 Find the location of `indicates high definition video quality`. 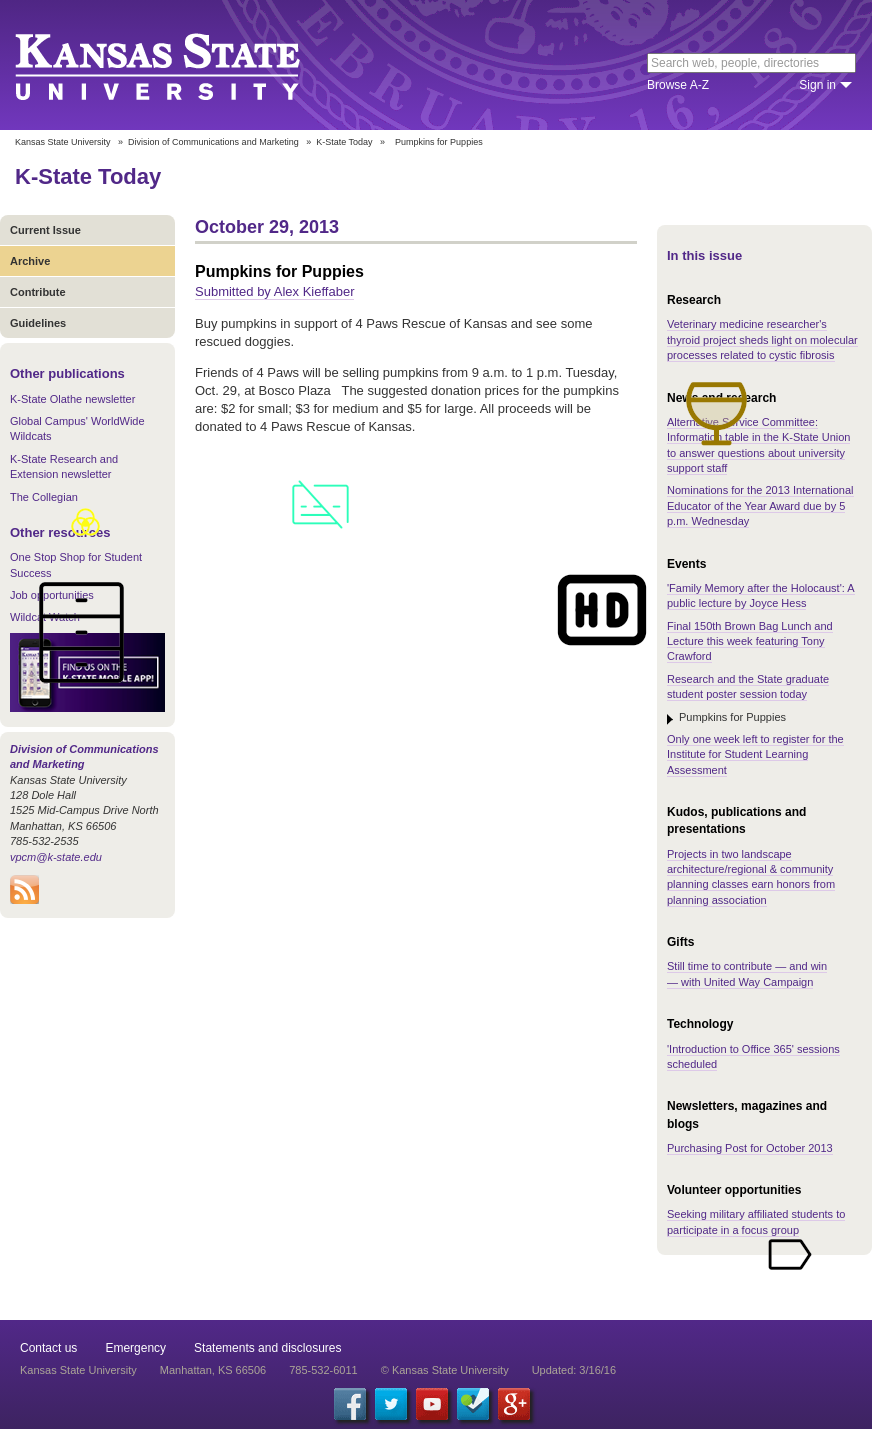

indicates high definition video quality is located at coordinates (602, 610).